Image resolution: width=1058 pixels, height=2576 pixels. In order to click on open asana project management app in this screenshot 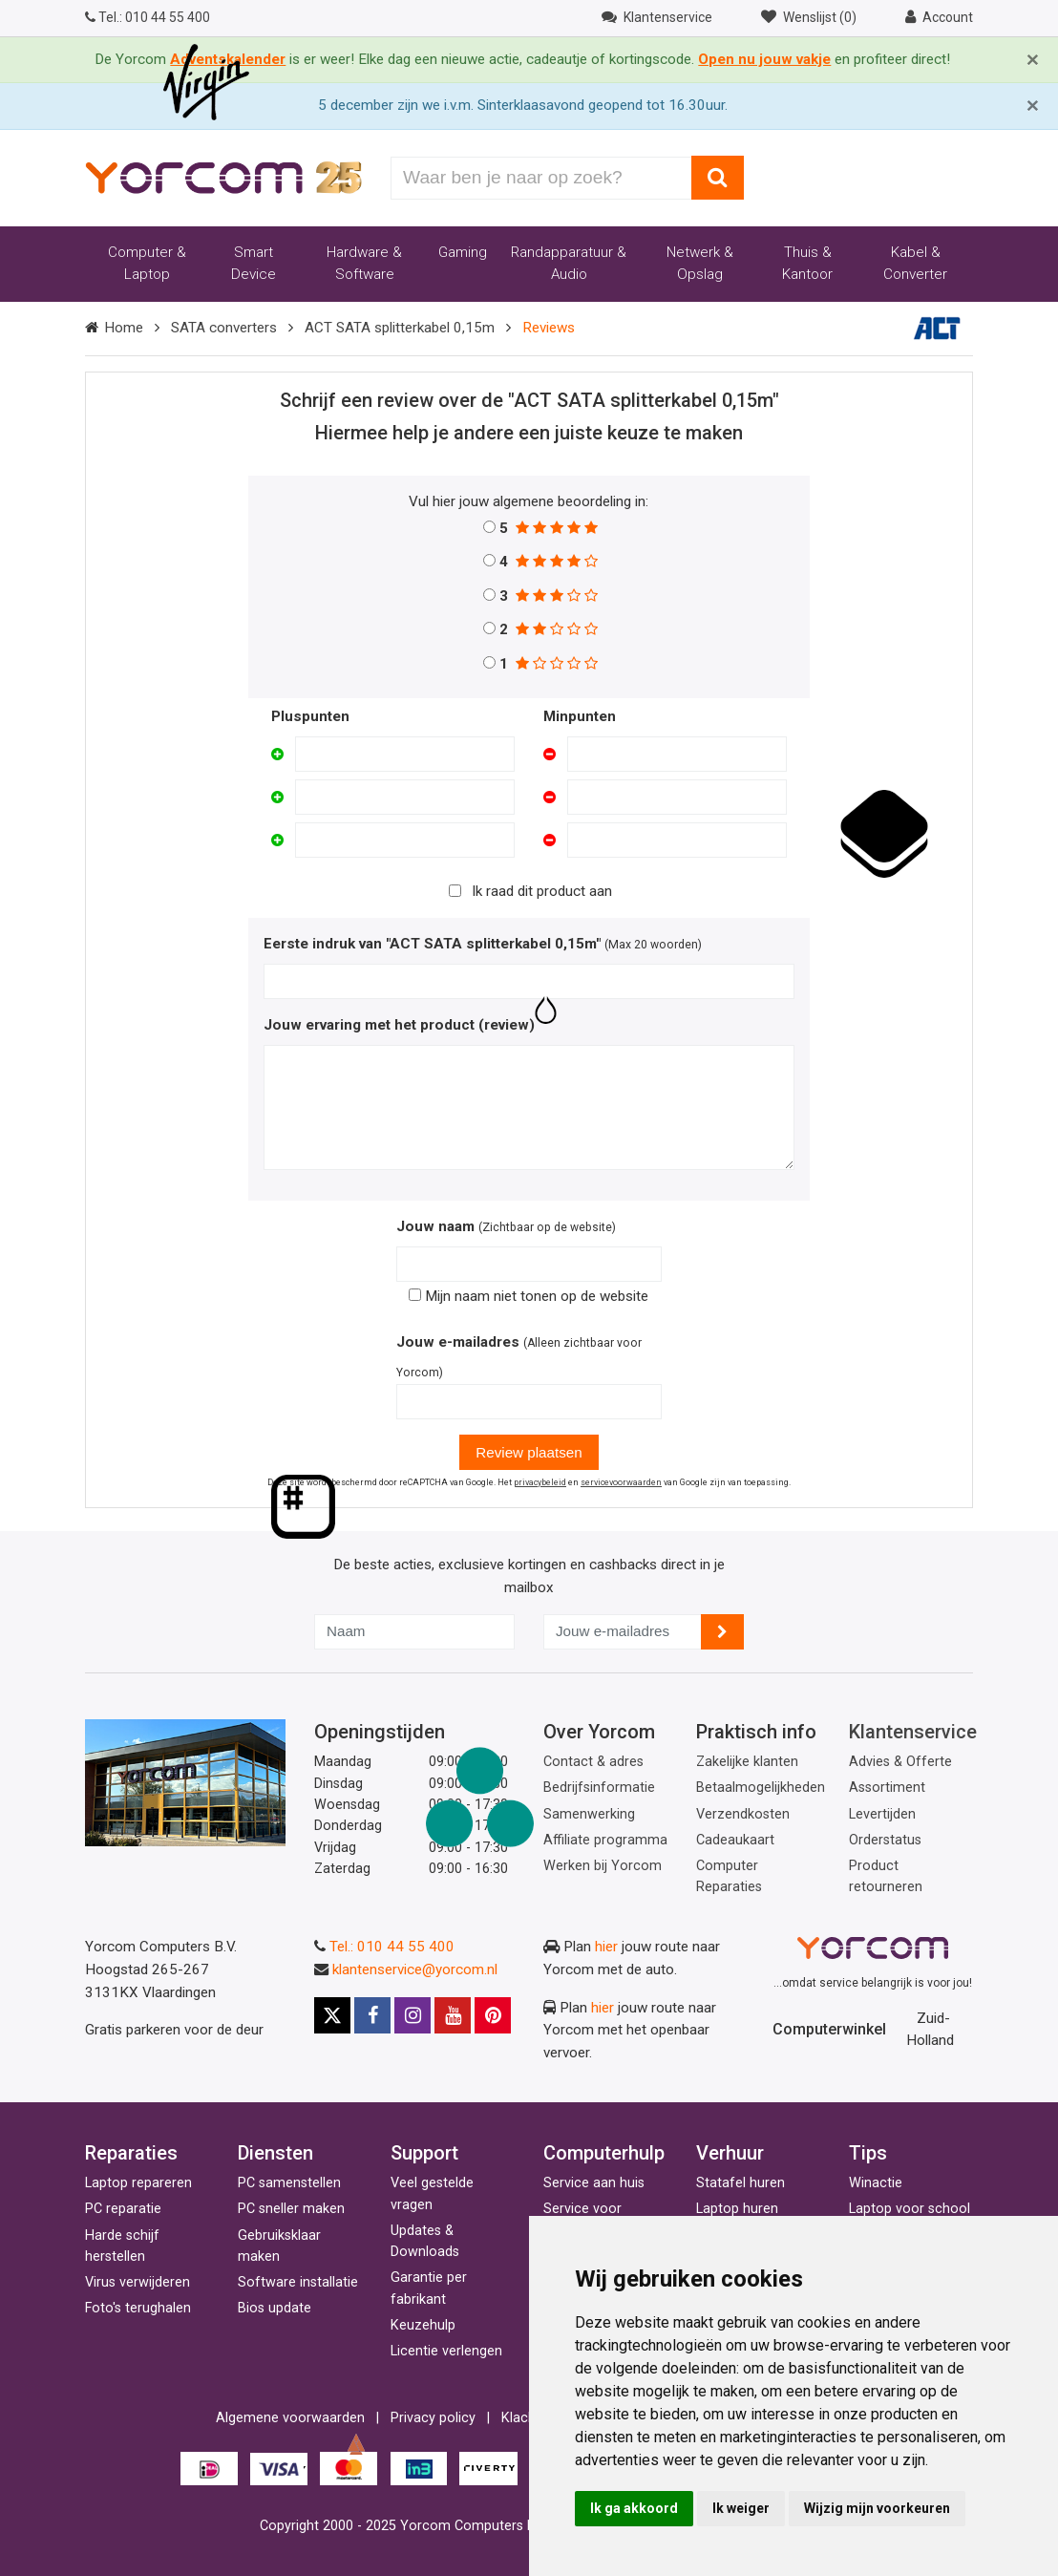, I will do `click(479, 1797)`.